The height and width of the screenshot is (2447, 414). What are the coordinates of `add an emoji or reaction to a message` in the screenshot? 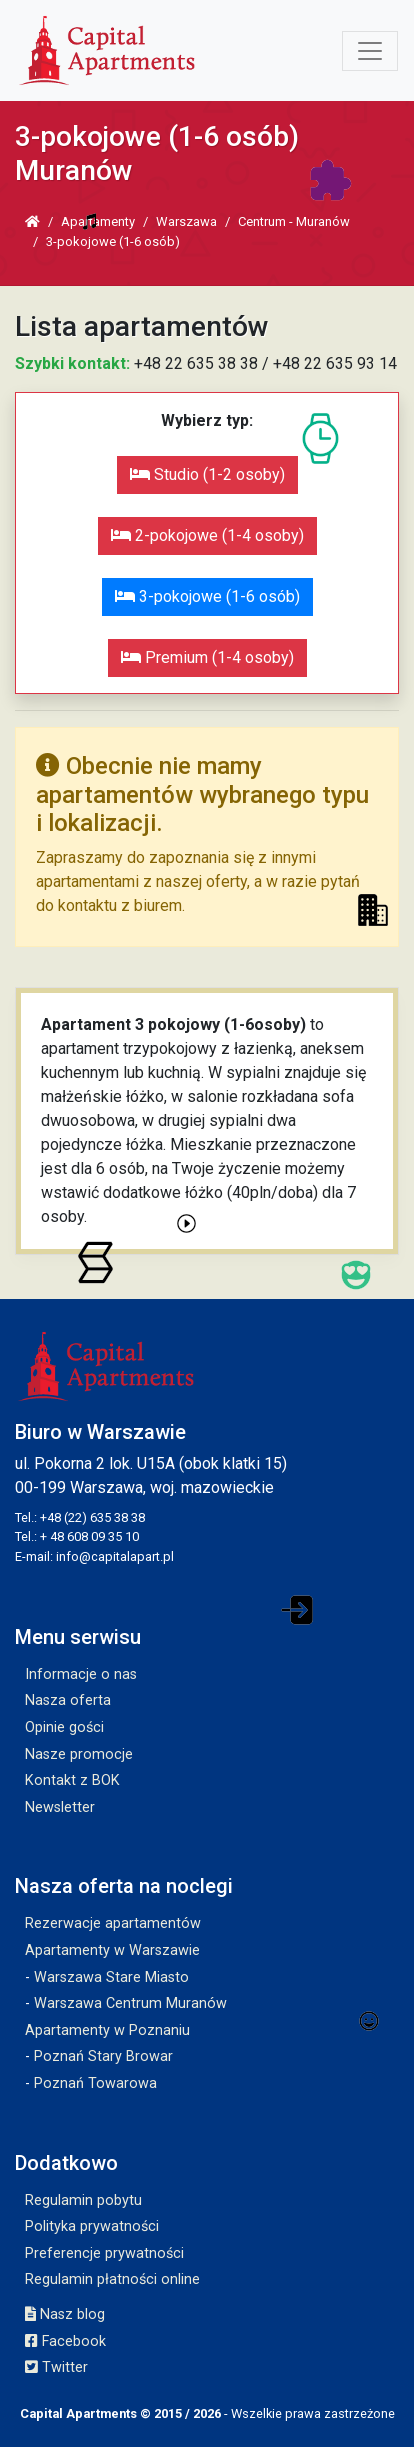 It's located at (369, 2021).